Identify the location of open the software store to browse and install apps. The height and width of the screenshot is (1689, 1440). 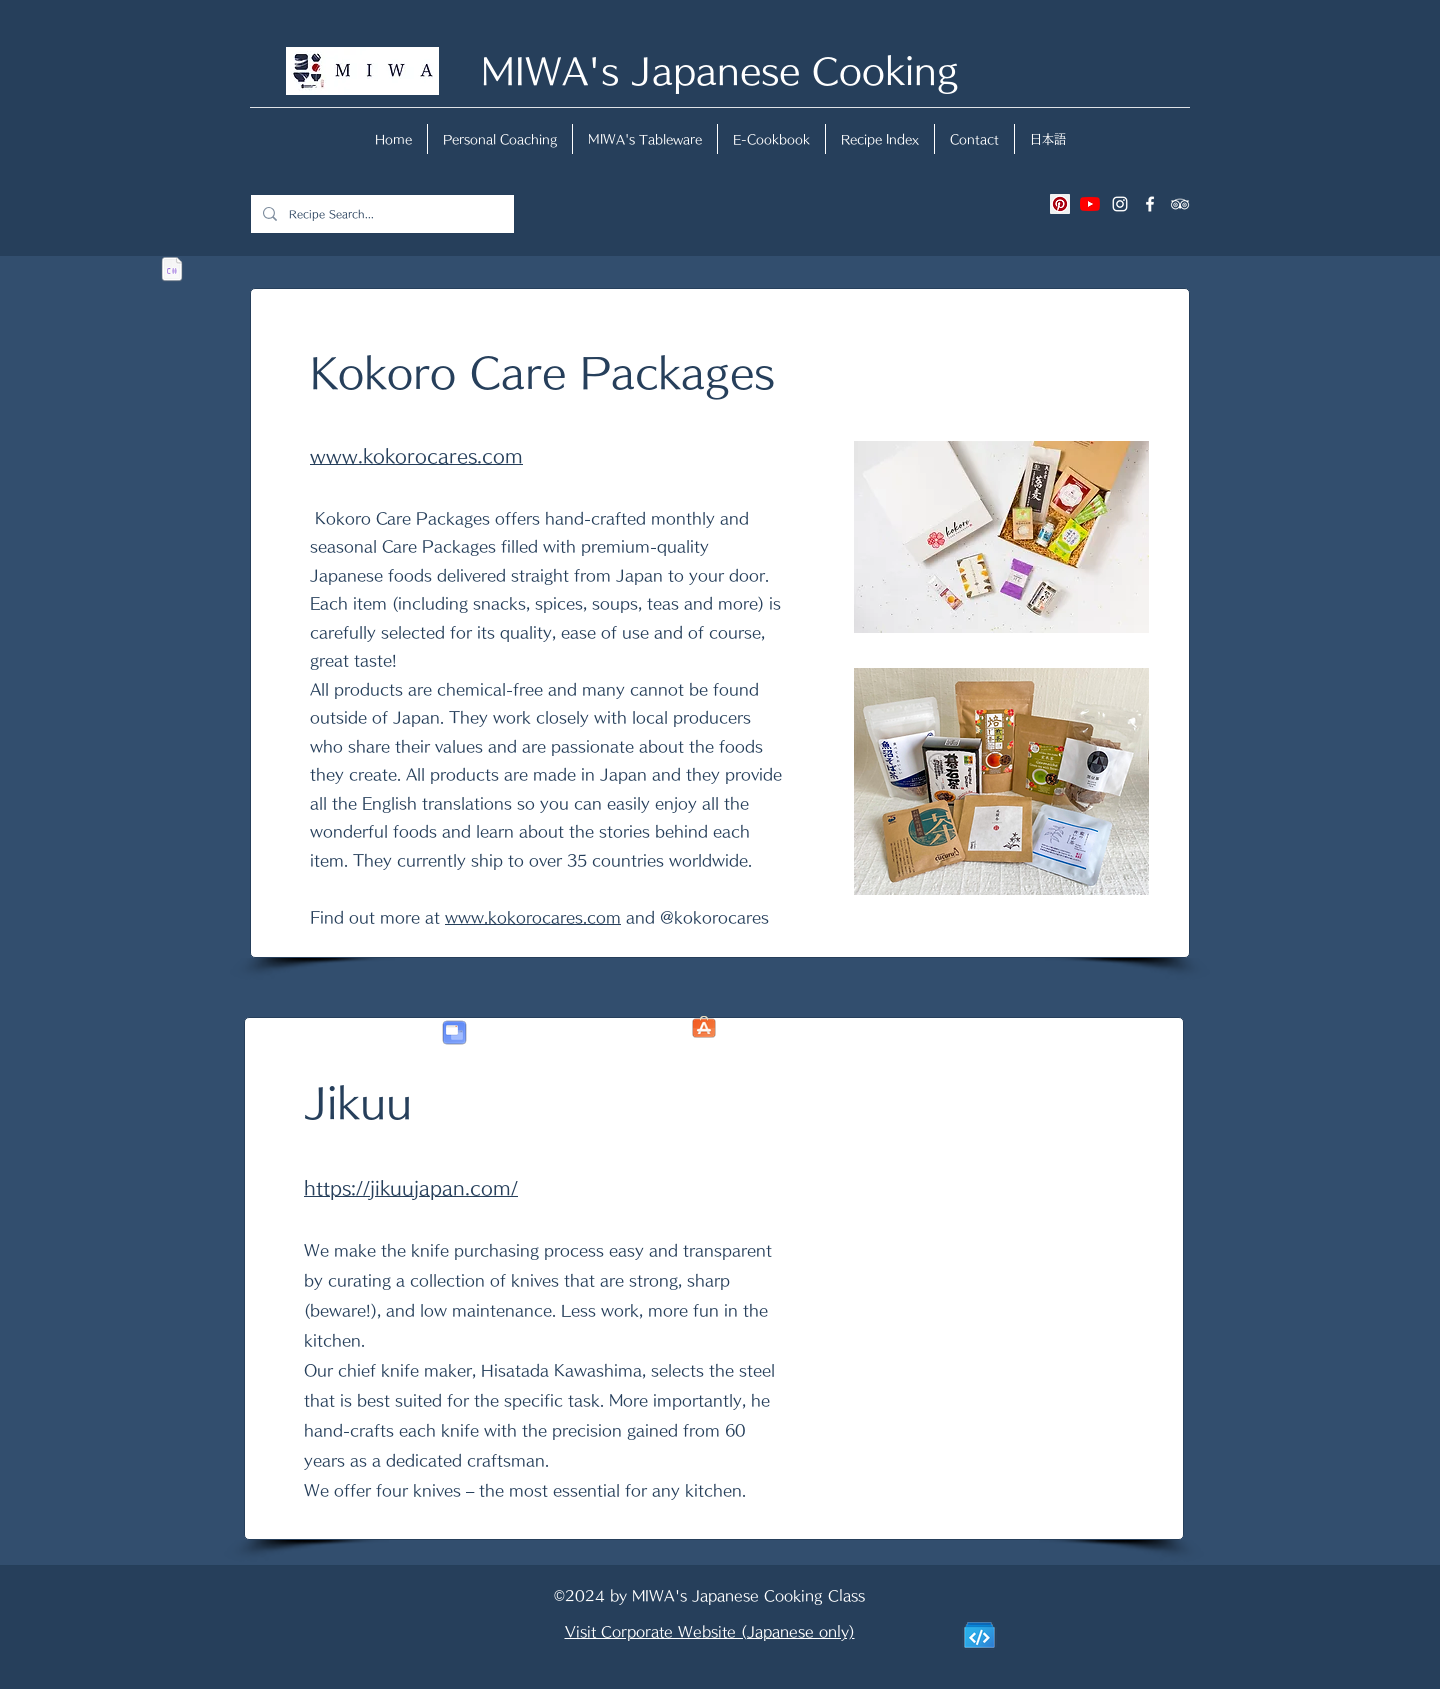
(704, 1028).